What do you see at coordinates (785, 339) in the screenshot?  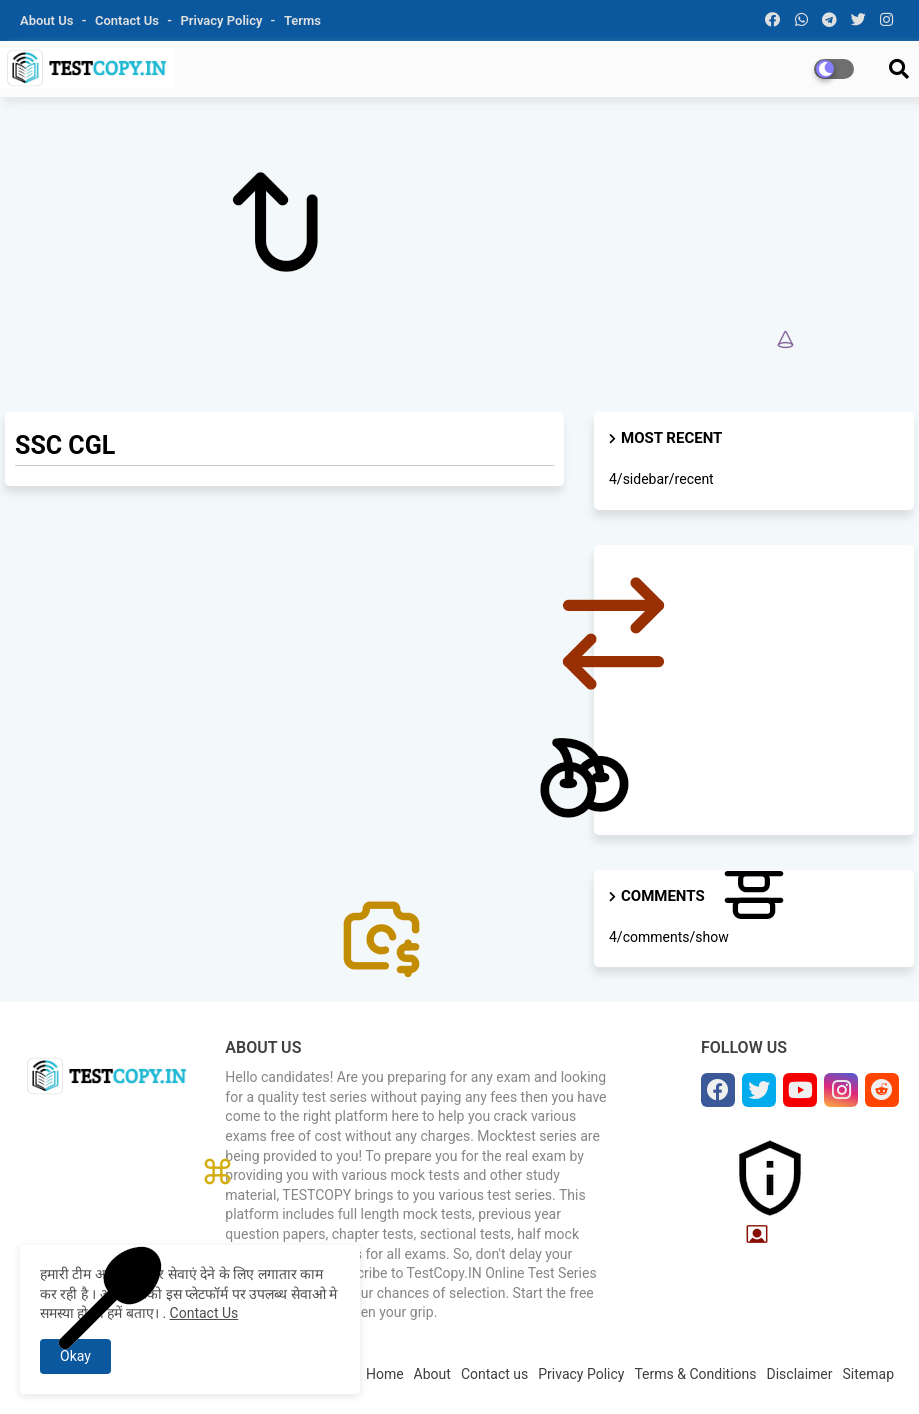 I see `represents a 3D cone shape or geometric object` at bounding box center [785, 339].